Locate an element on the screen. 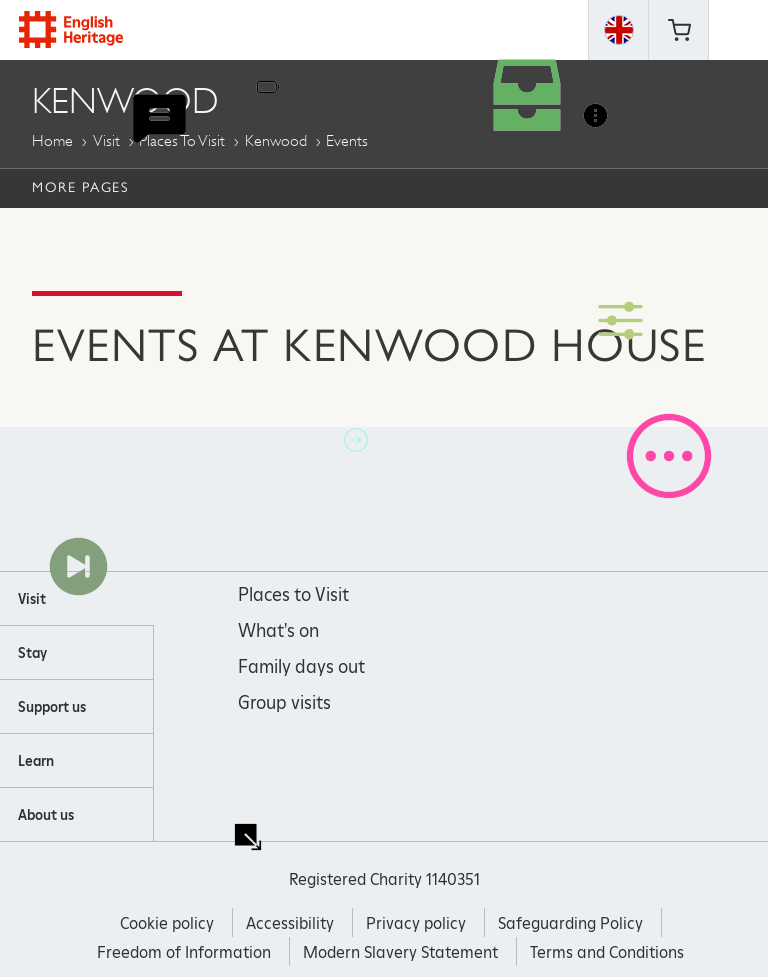 The image size is (768, 977). open more options menu is located at coordinates (595, 115).